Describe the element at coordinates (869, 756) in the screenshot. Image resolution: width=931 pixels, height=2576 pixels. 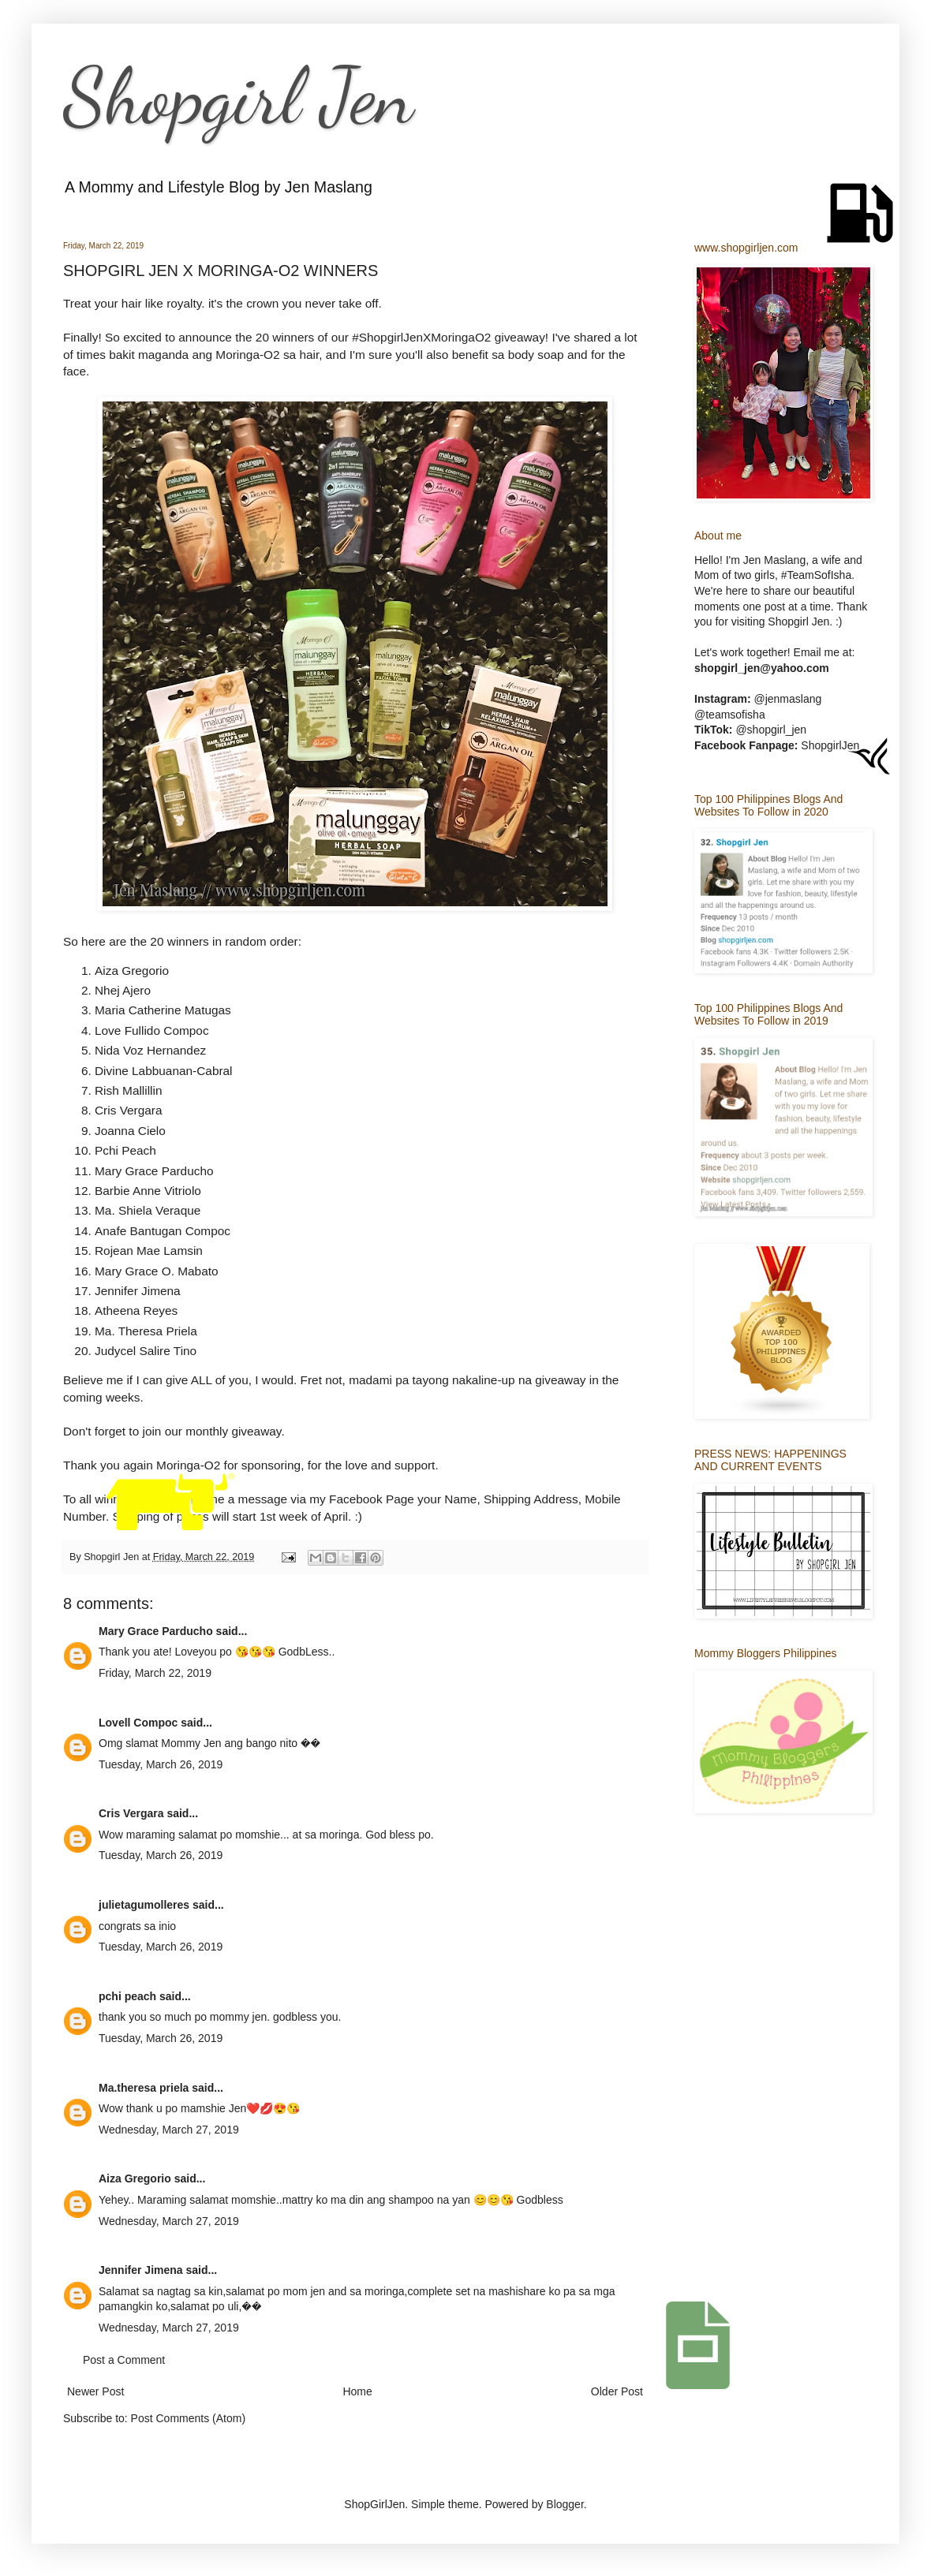
I see `arlo smart home security app` at that location.